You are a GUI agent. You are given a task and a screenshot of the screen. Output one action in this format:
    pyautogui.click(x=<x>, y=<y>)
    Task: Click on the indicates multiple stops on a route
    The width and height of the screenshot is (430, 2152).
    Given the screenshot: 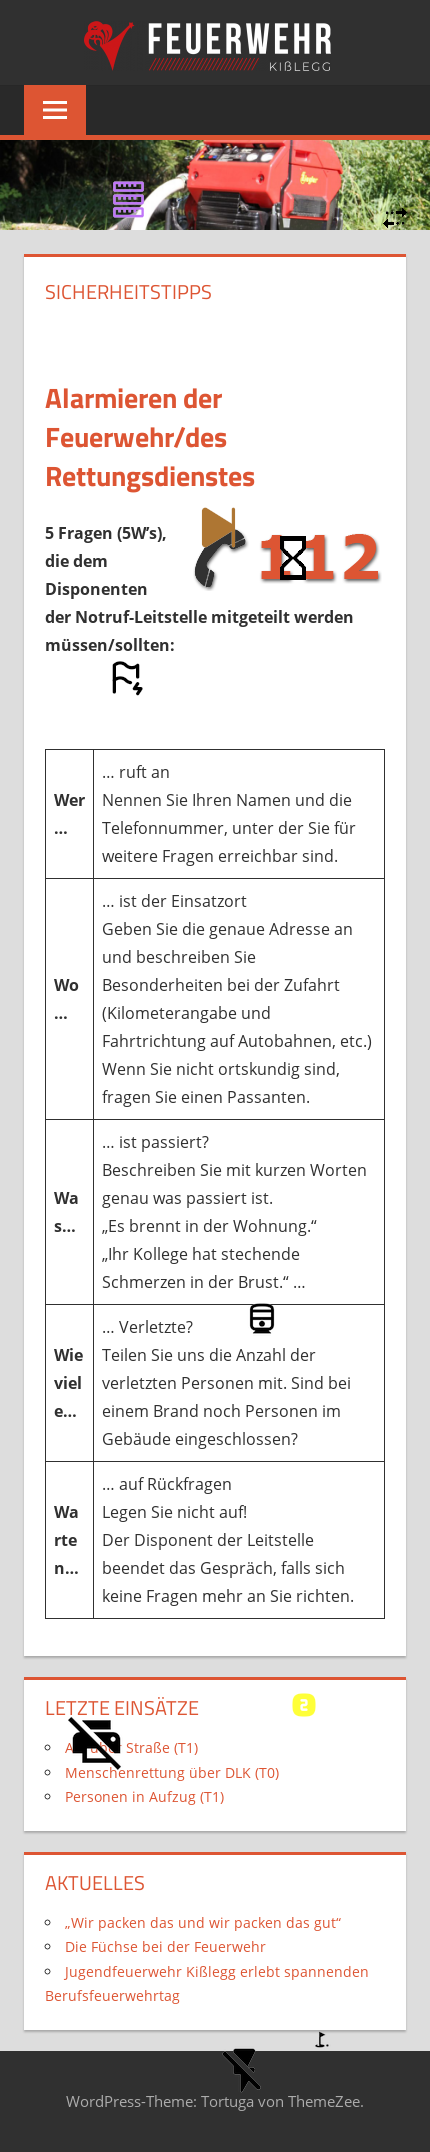 What is the action you would take?
    pyautogui.click(x=395, y=218)
    